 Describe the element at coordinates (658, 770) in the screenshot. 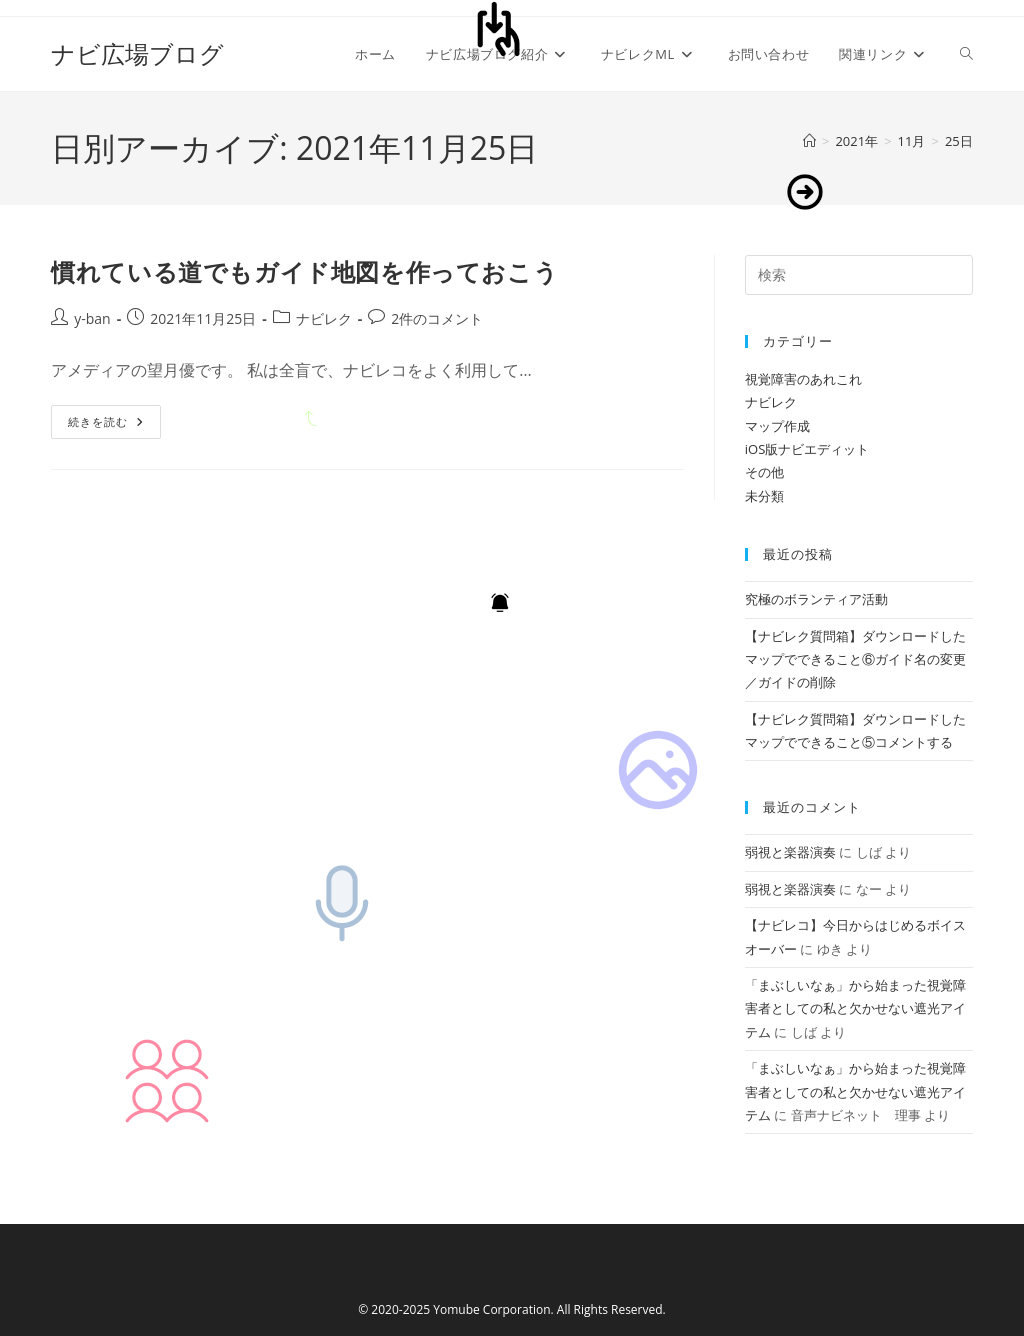

I see `view photo gallery` at that location.